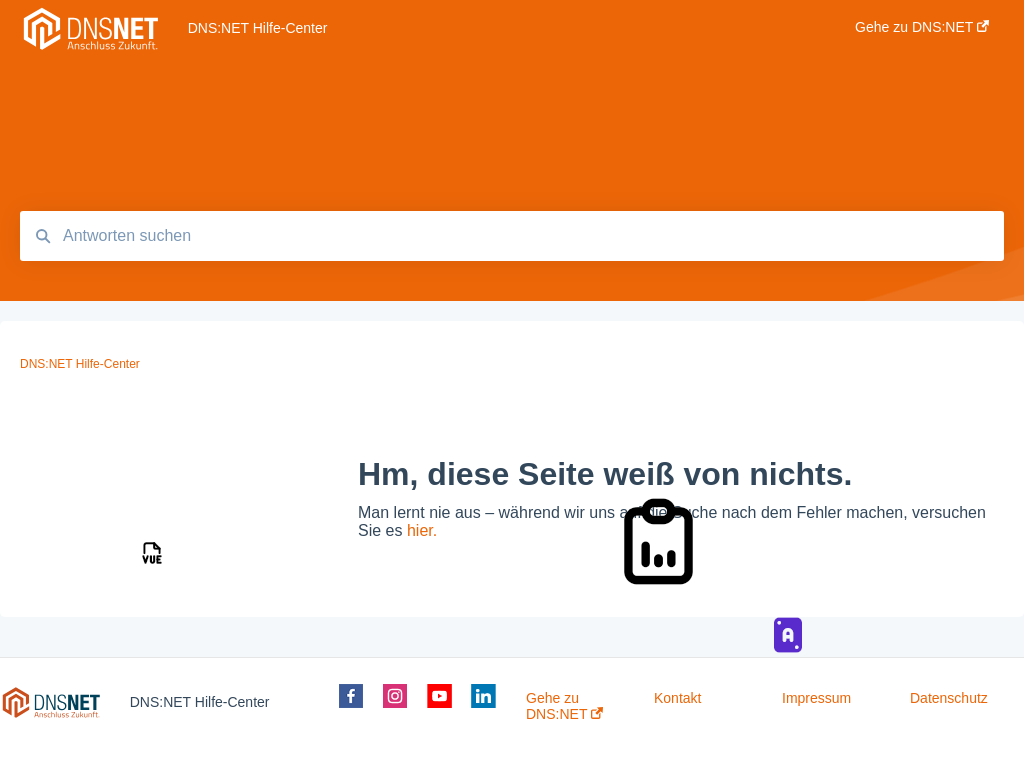 The width and height of the screenshot is (1024, 757). Describe the element at coordinates (152, 553) in the screenshot. I see `vue.js file type indicator` at that location.